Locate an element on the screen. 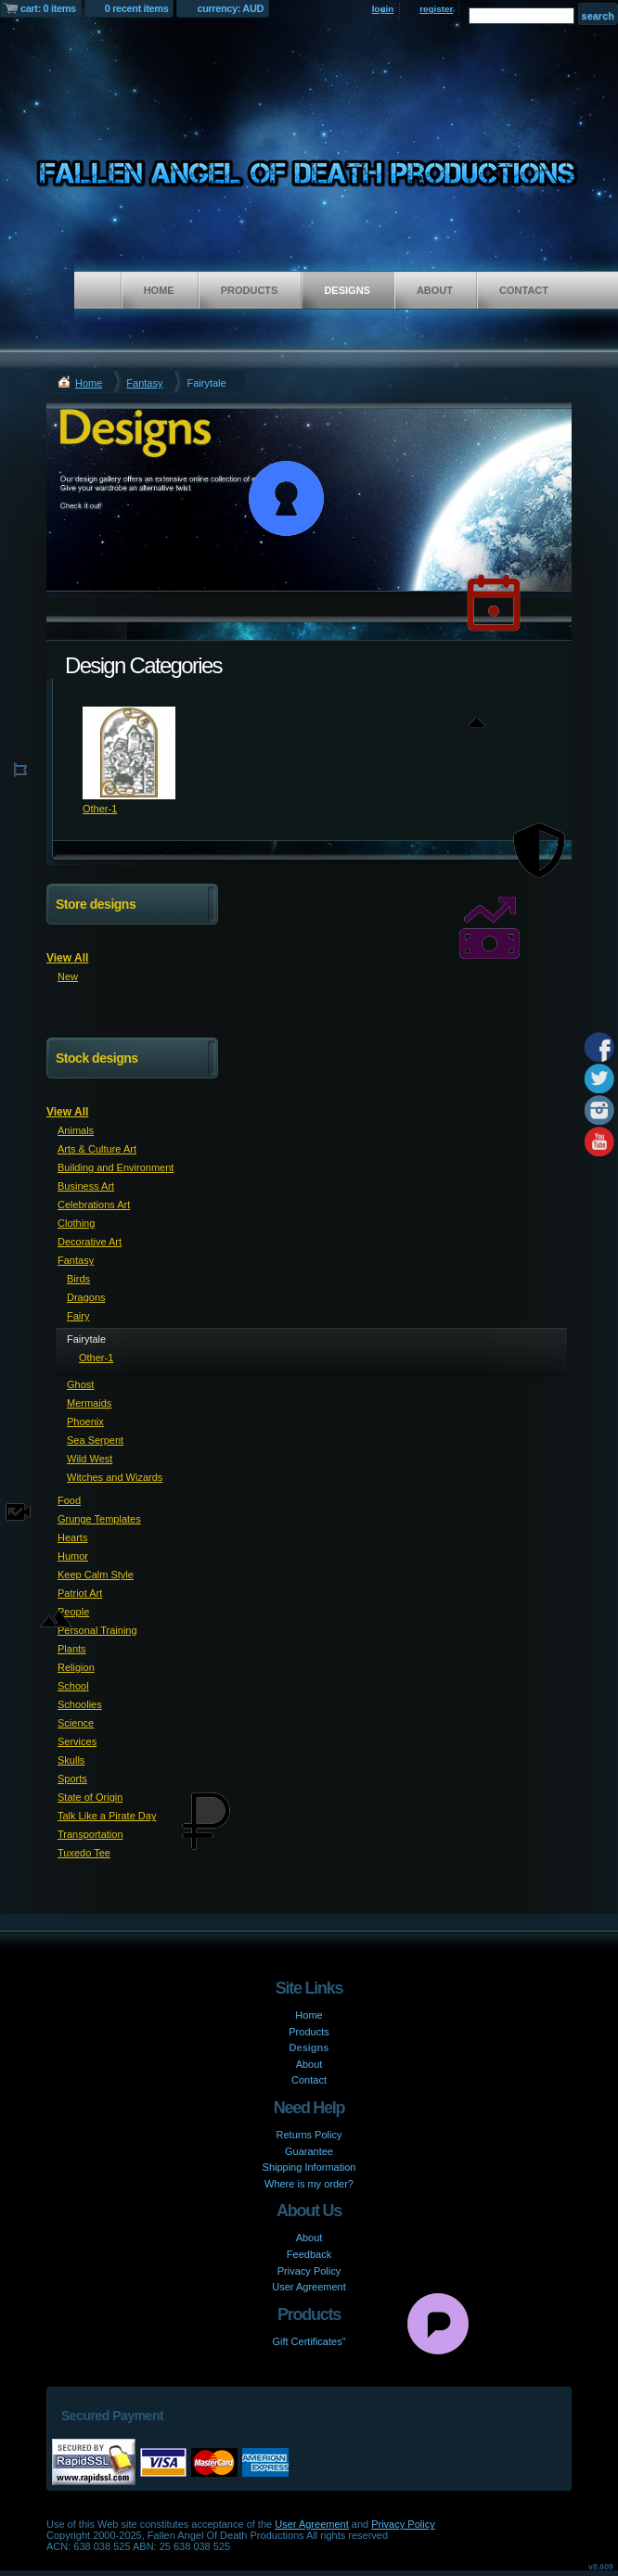 The height and width of the screenshot is (2576, 618). view price in russian rubles is located at coordinates (206, 1821).